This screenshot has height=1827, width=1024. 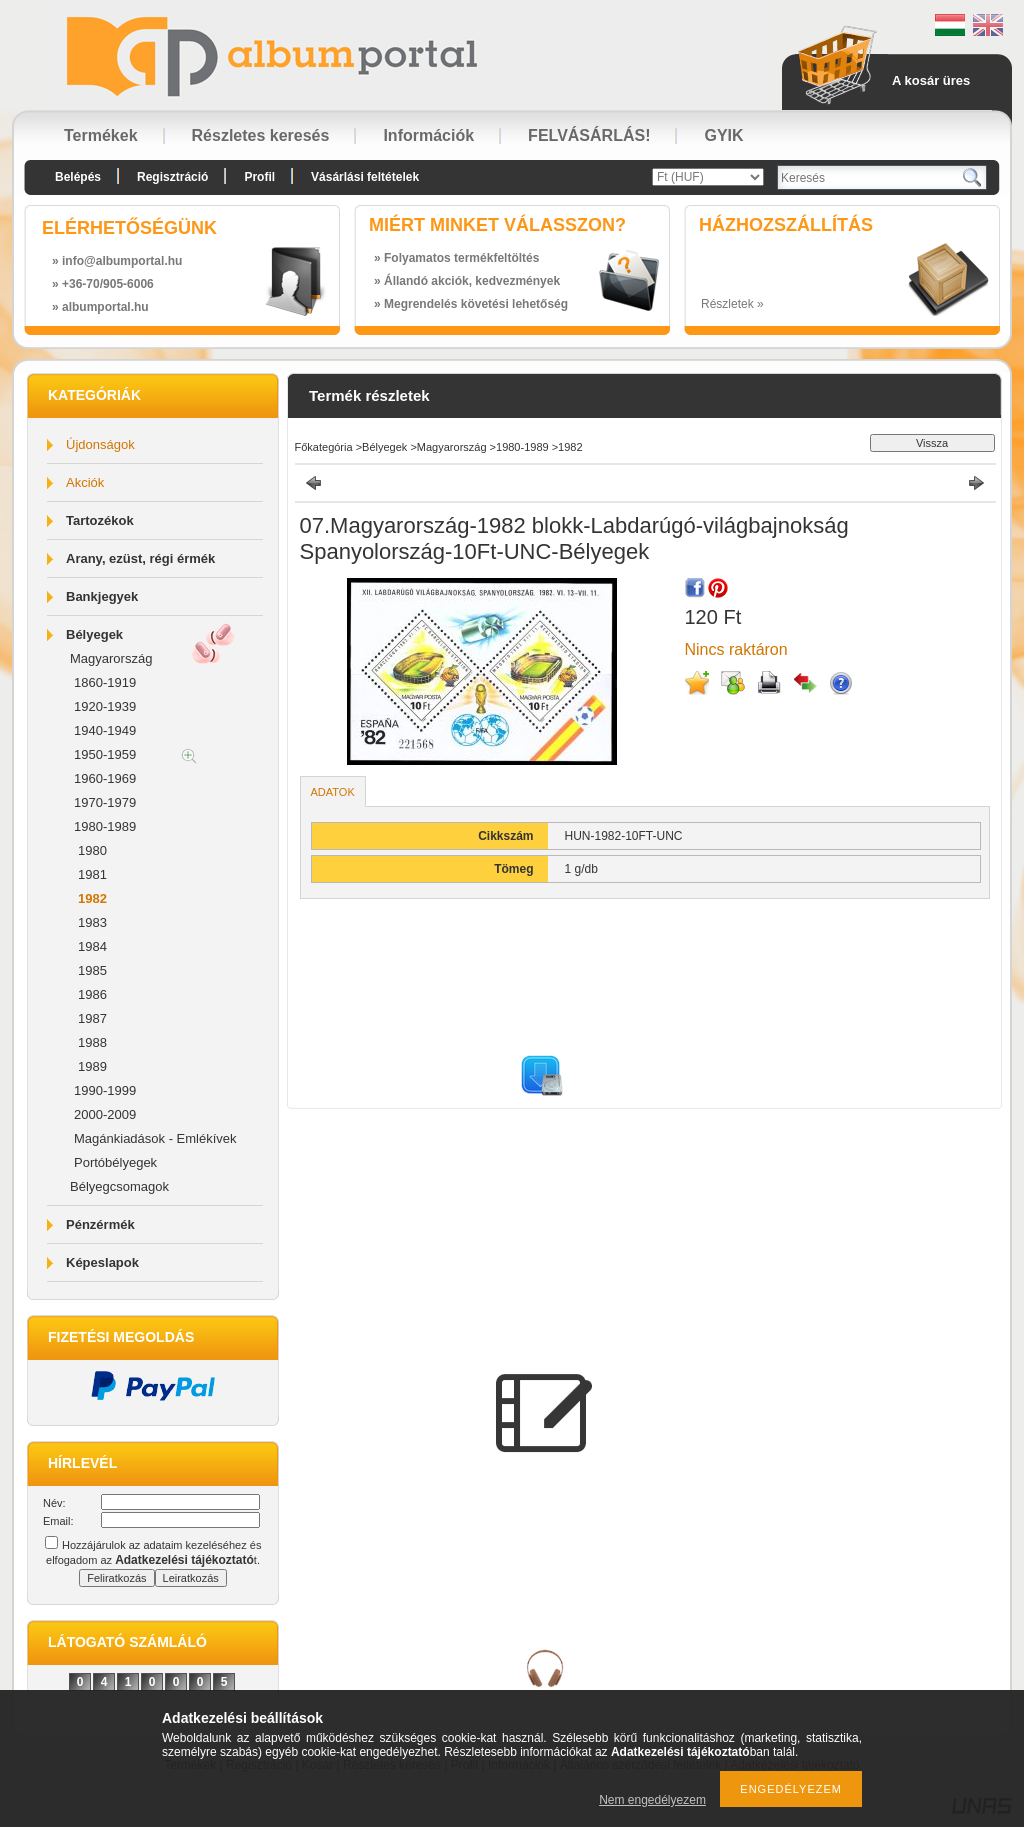 What do you see at coordinates (189, 756) in the screenshot?
I see `zoom in on file or document` at bounding box center [189, 756].